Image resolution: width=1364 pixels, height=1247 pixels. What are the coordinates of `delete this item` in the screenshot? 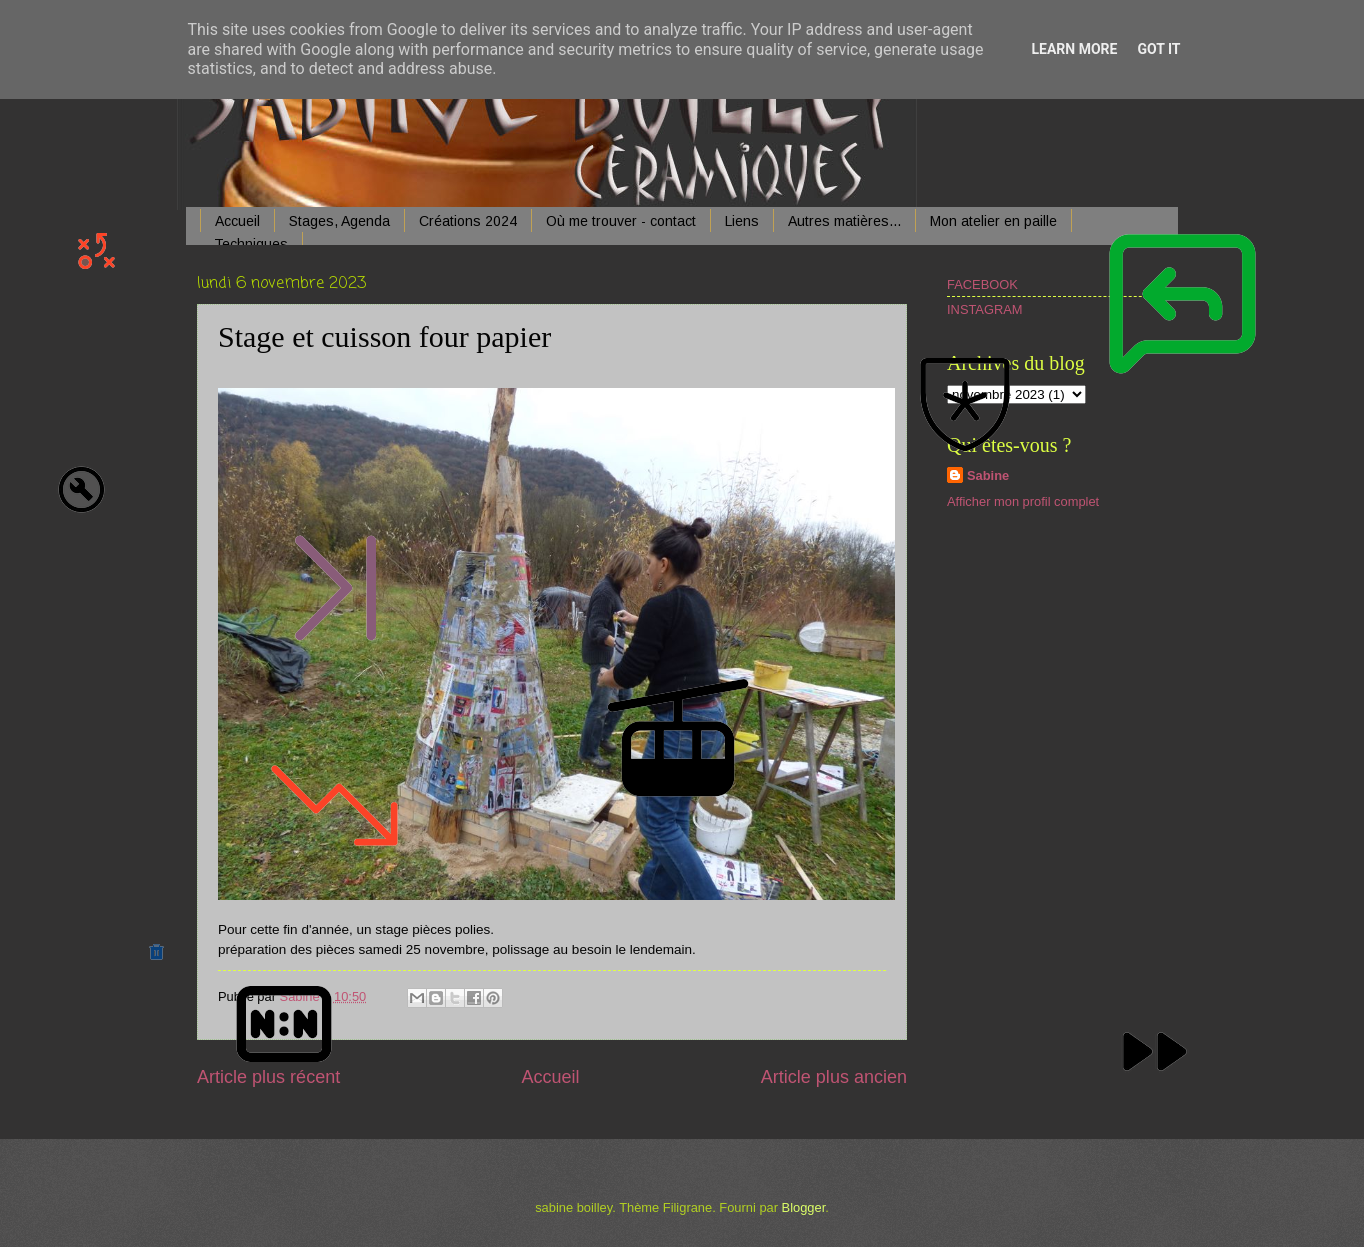 It's located at (156, 952).